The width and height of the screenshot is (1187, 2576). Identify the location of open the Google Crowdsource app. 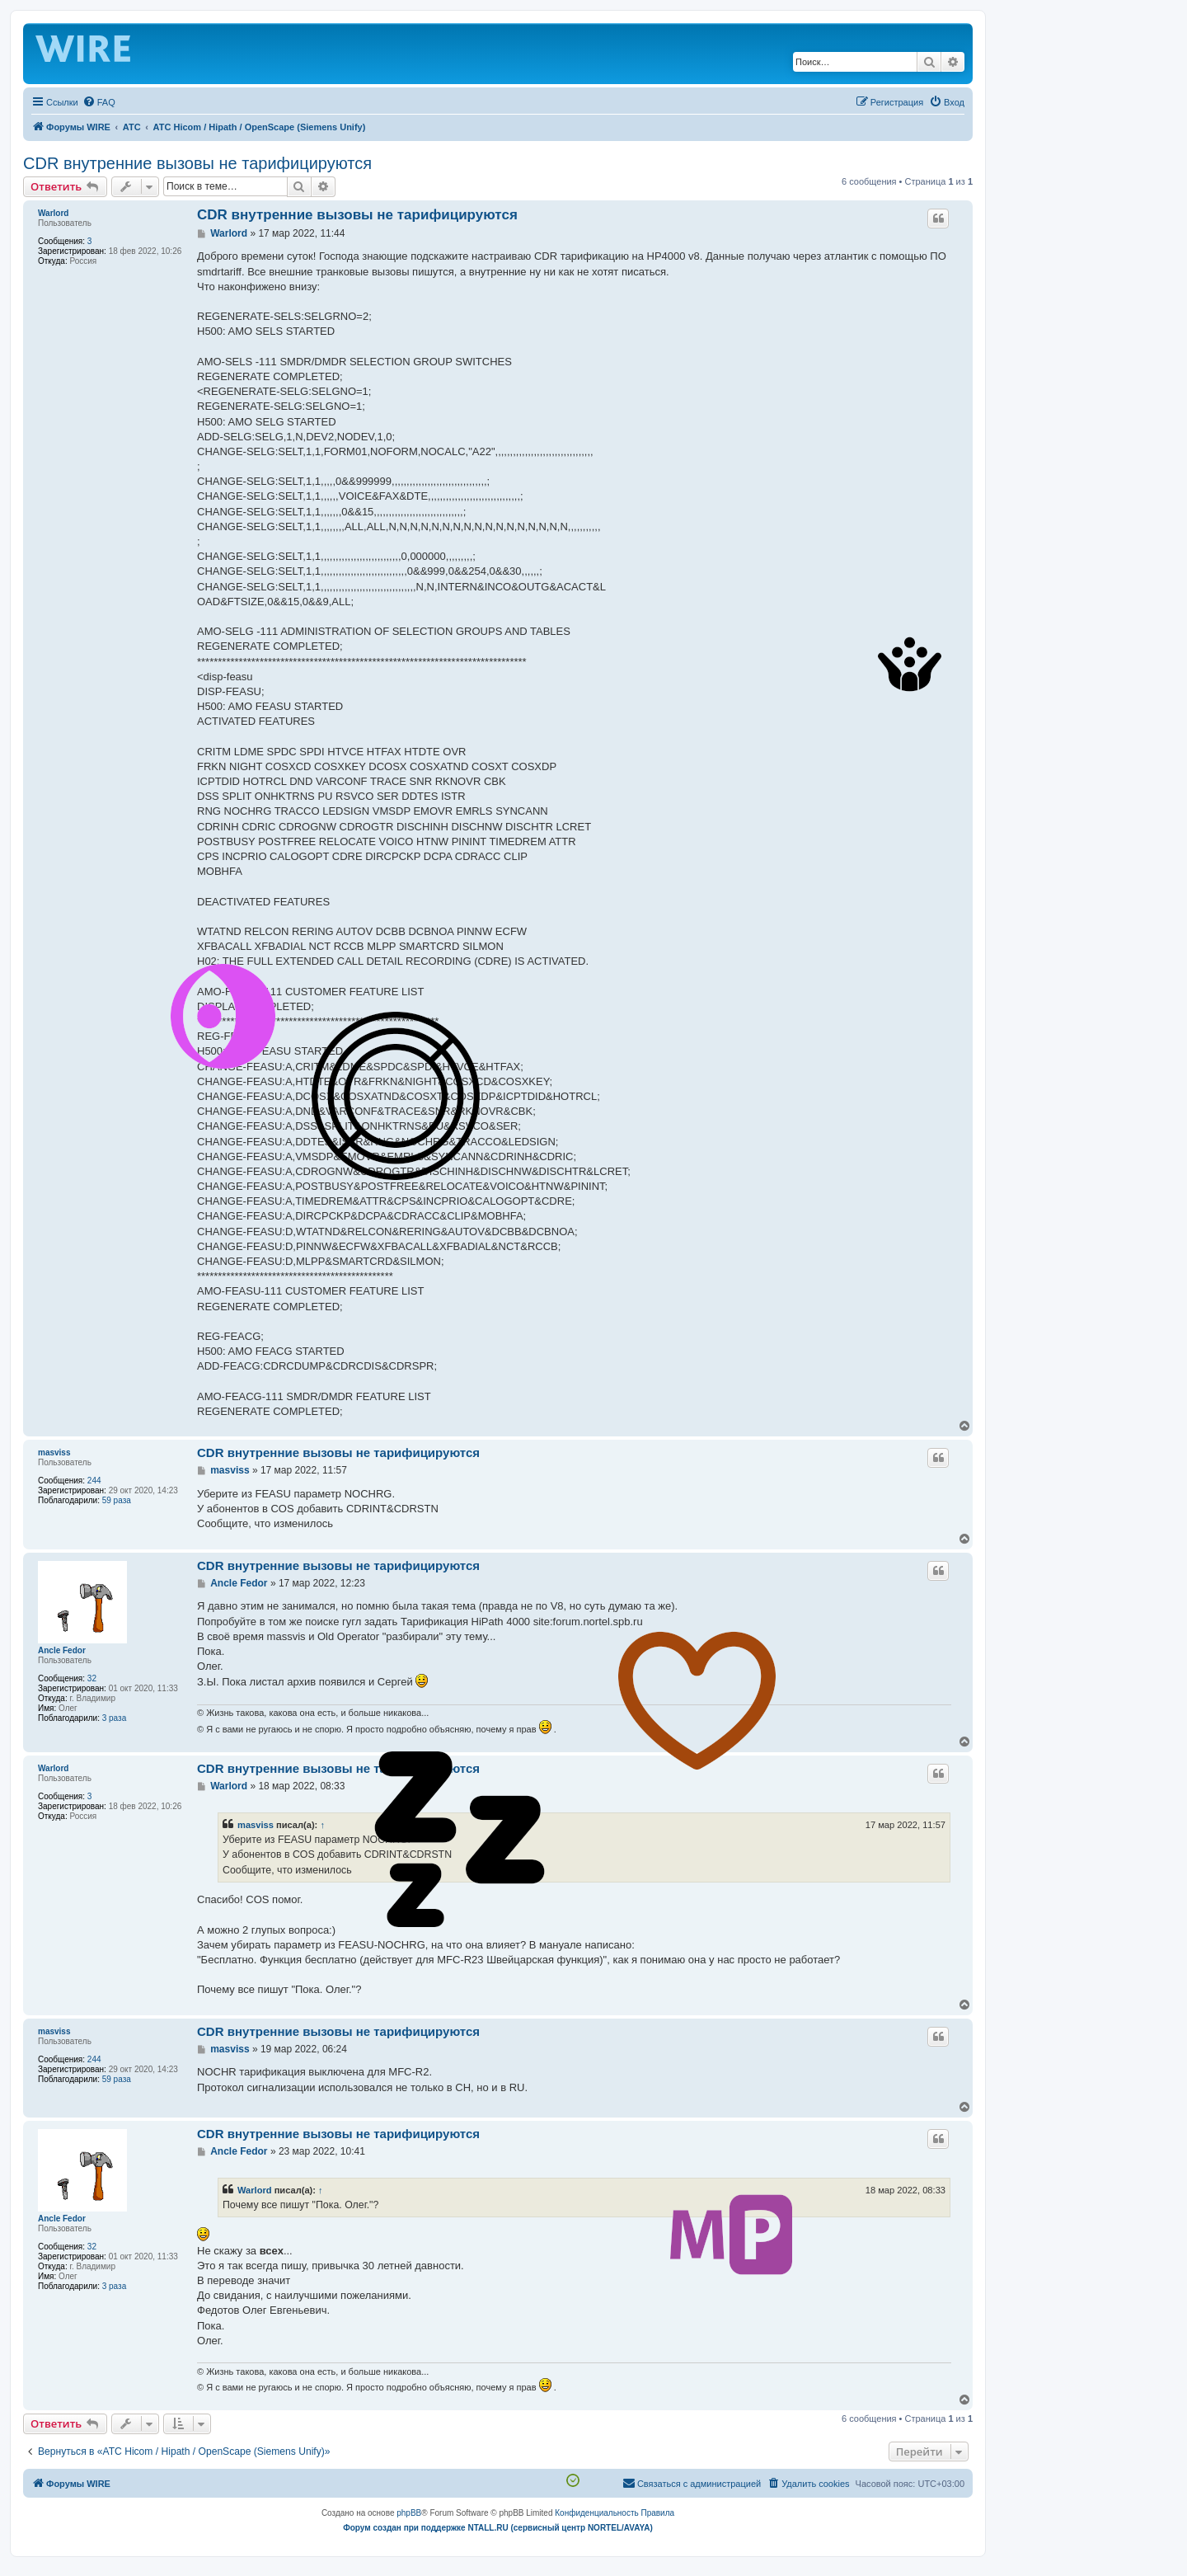
(909, 664).